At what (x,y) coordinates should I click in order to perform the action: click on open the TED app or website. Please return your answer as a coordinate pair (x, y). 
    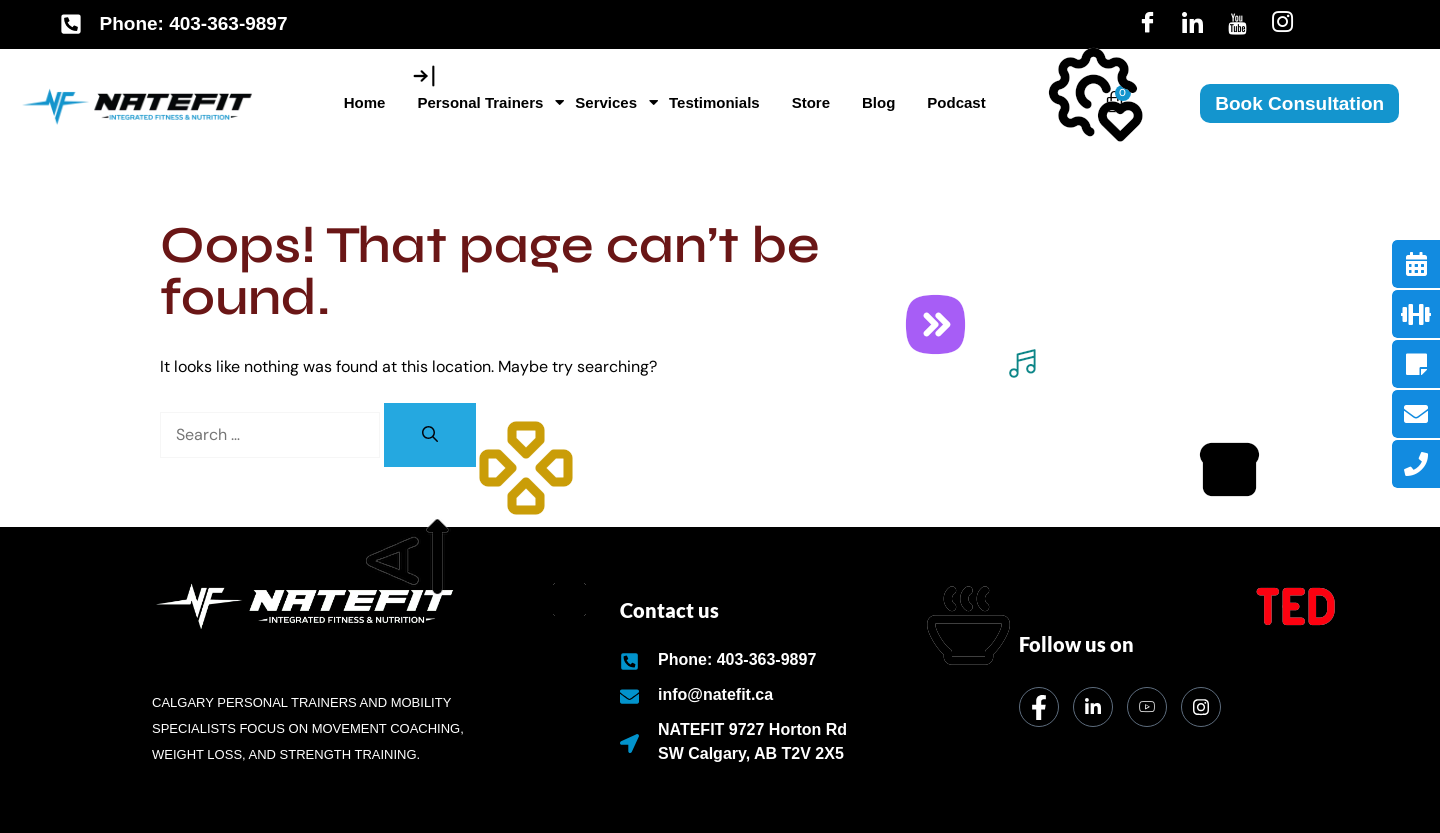
    Looking at the image, I should click on (1297, 606).